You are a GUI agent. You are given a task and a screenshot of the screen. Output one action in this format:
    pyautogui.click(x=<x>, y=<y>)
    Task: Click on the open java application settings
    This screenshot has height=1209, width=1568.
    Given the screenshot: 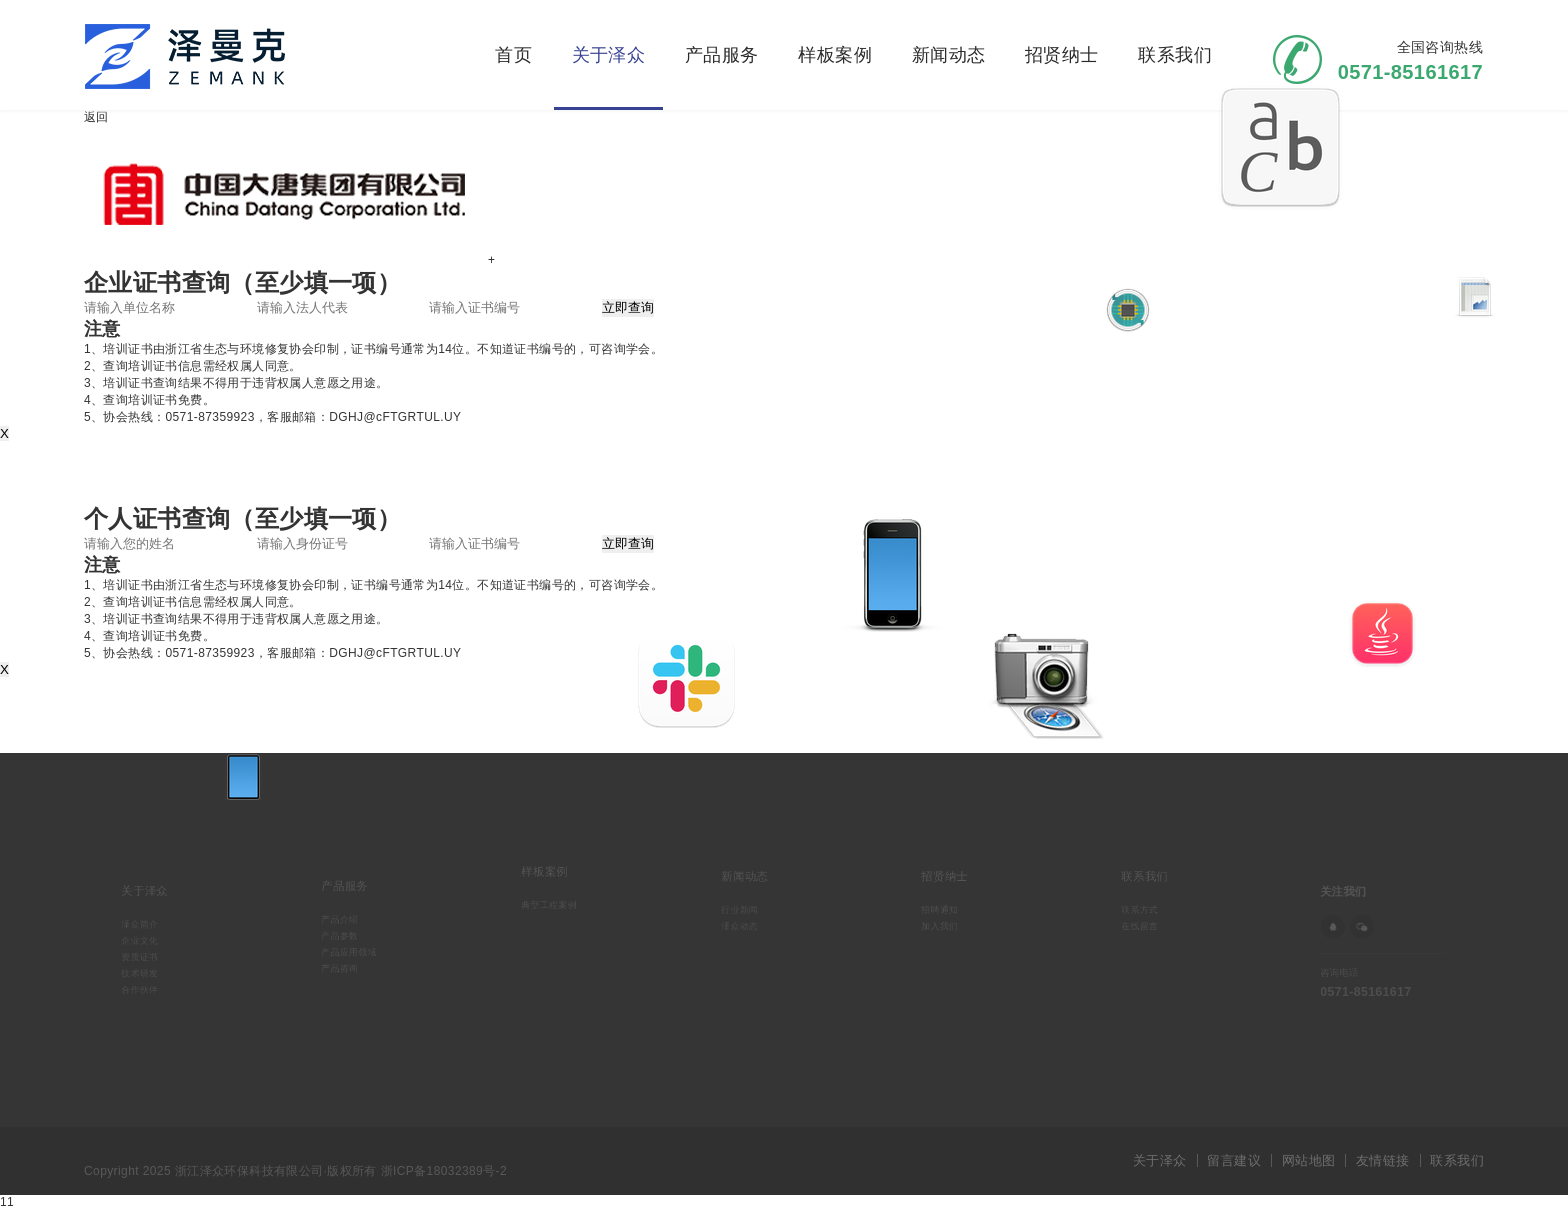 What is the action you would take?
    pyautogui.click(x=1382, y=634)
    